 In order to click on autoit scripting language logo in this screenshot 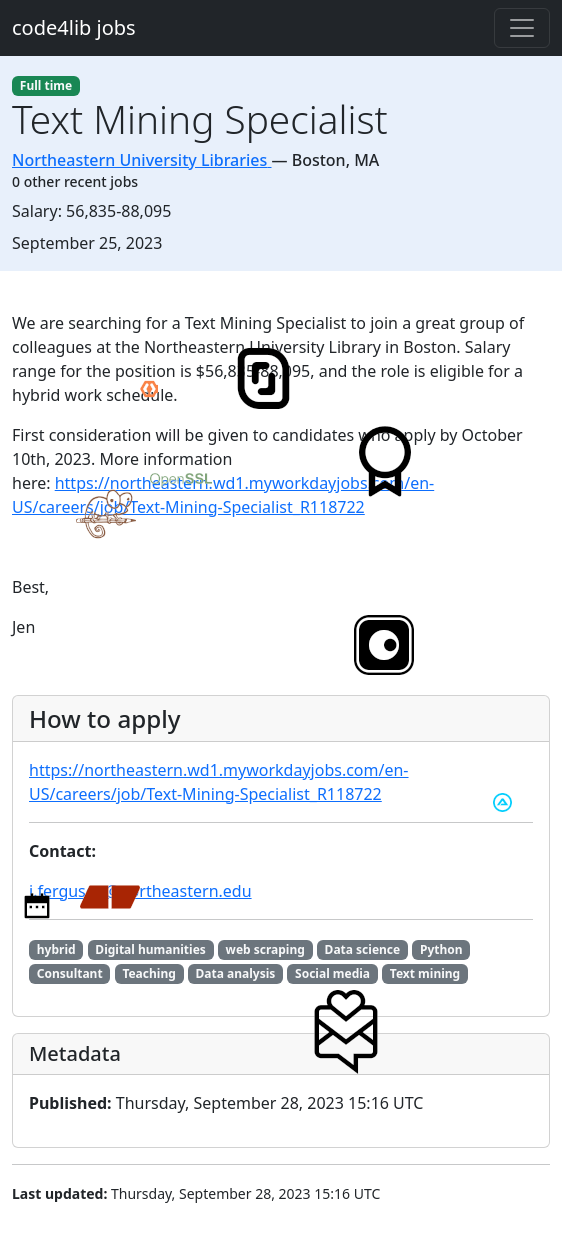, I will do `click(502, 802)`.